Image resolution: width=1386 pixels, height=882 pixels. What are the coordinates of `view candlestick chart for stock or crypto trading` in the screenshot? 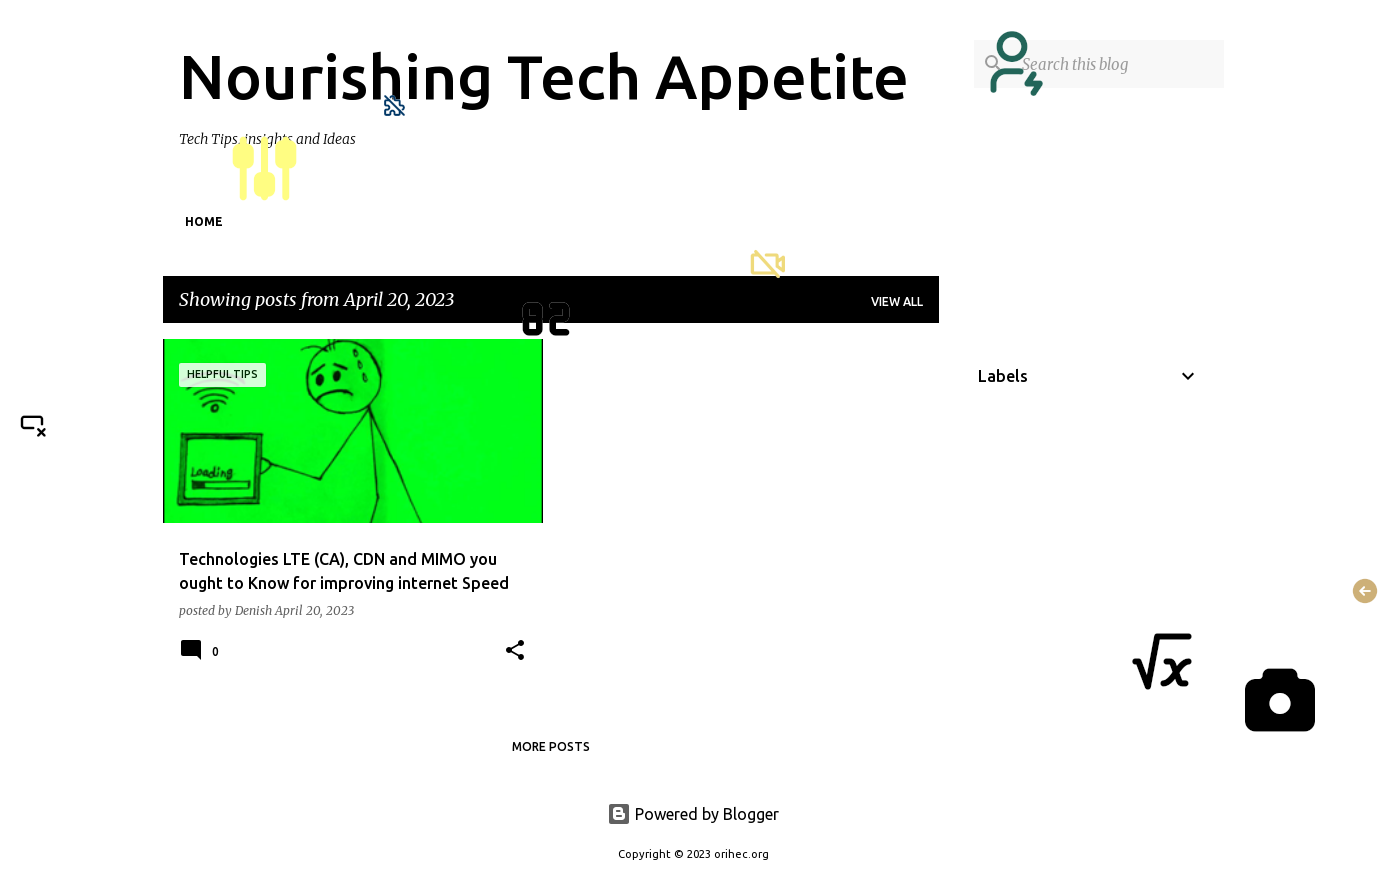 It's located at (264, 168).